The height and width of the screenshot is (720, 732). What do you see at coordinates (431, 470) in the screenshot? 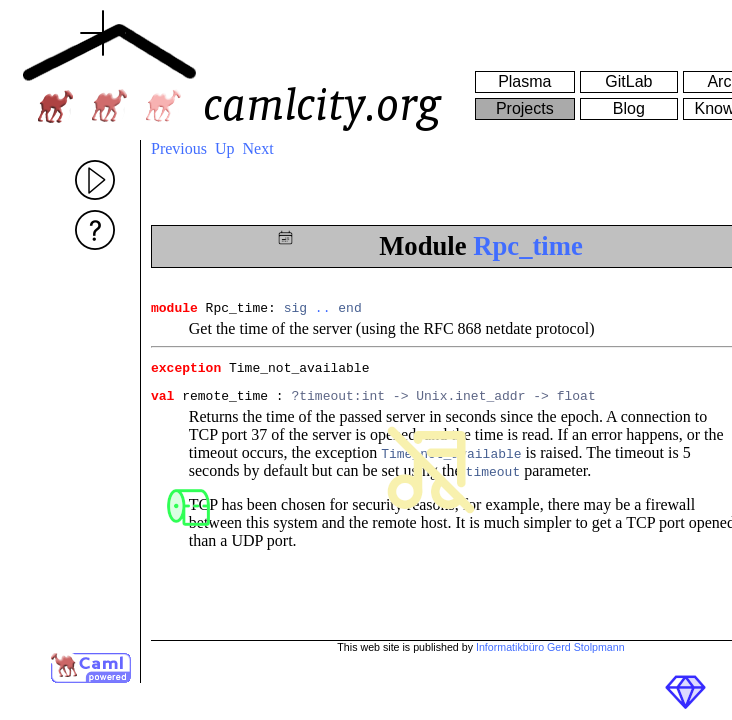
I see `mute or disable music playback` at bounding box center [431, 470].